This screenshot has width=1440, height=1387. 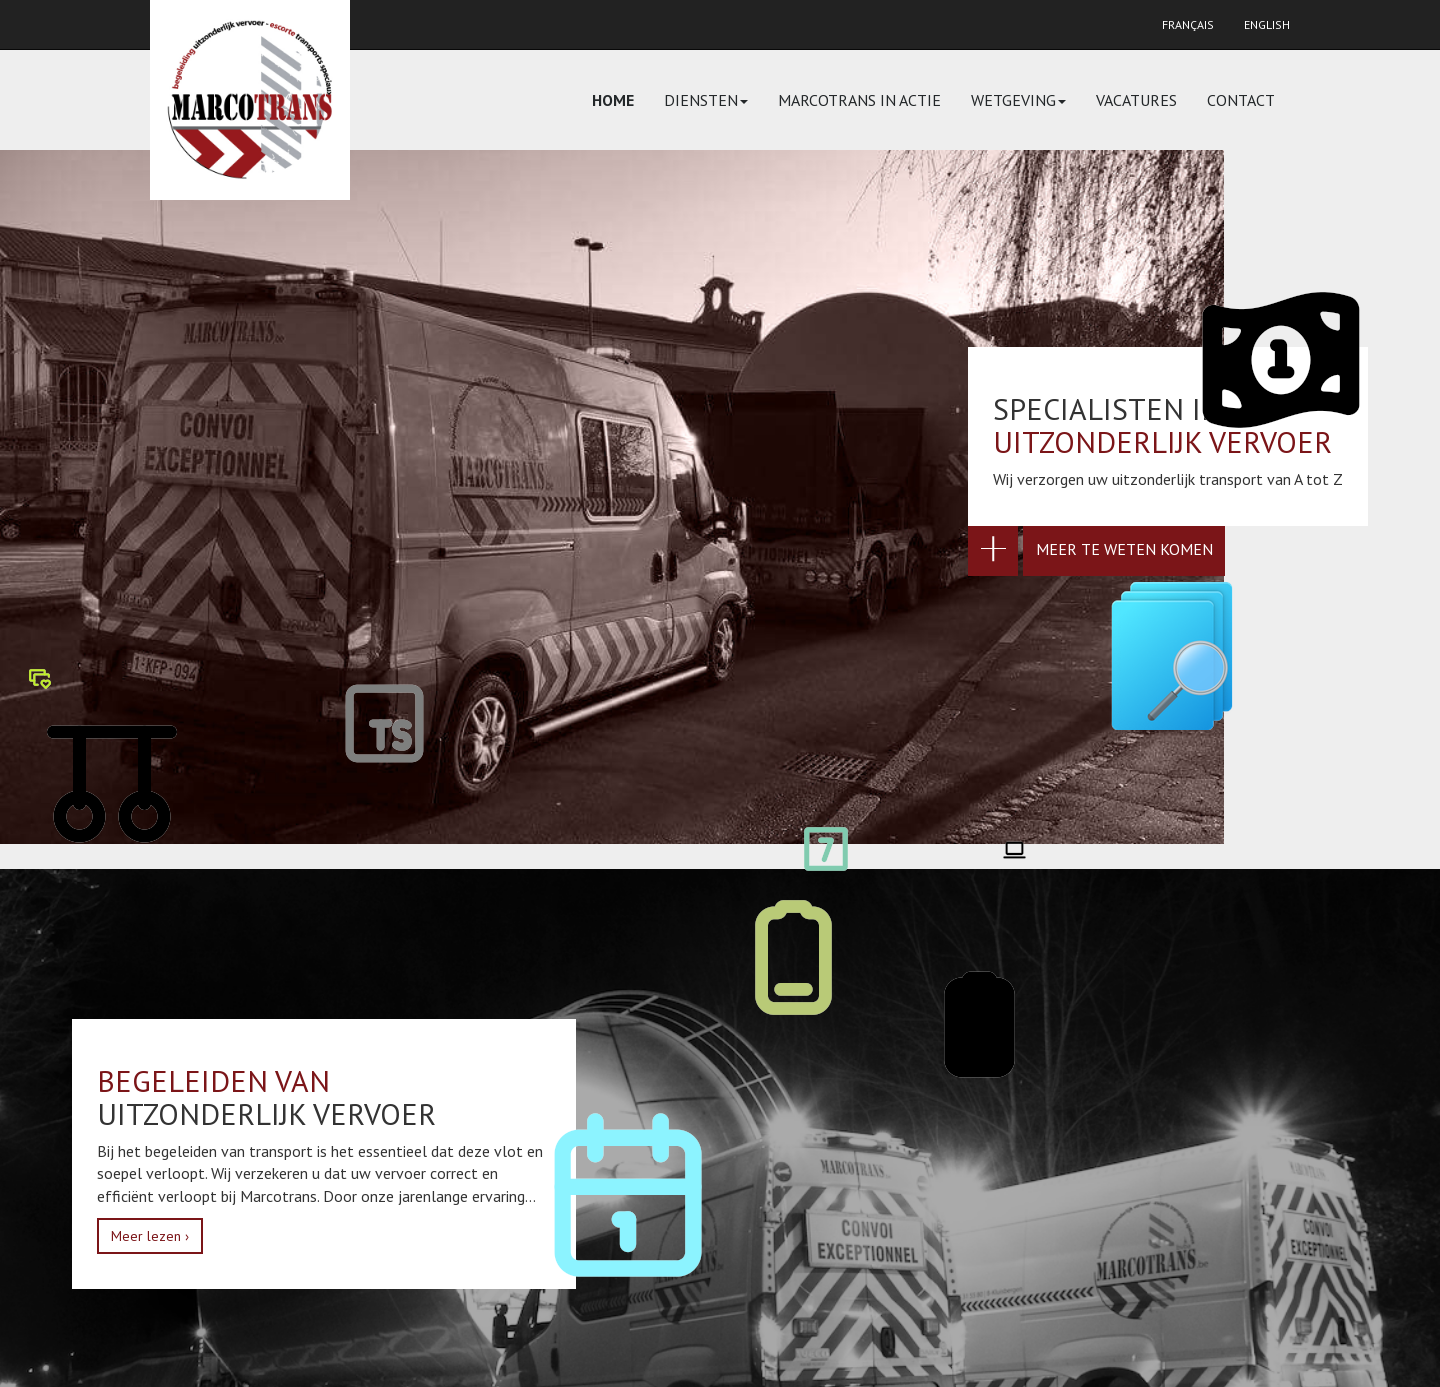 I want to click on search files or documents, so click(x=1172, y=656).